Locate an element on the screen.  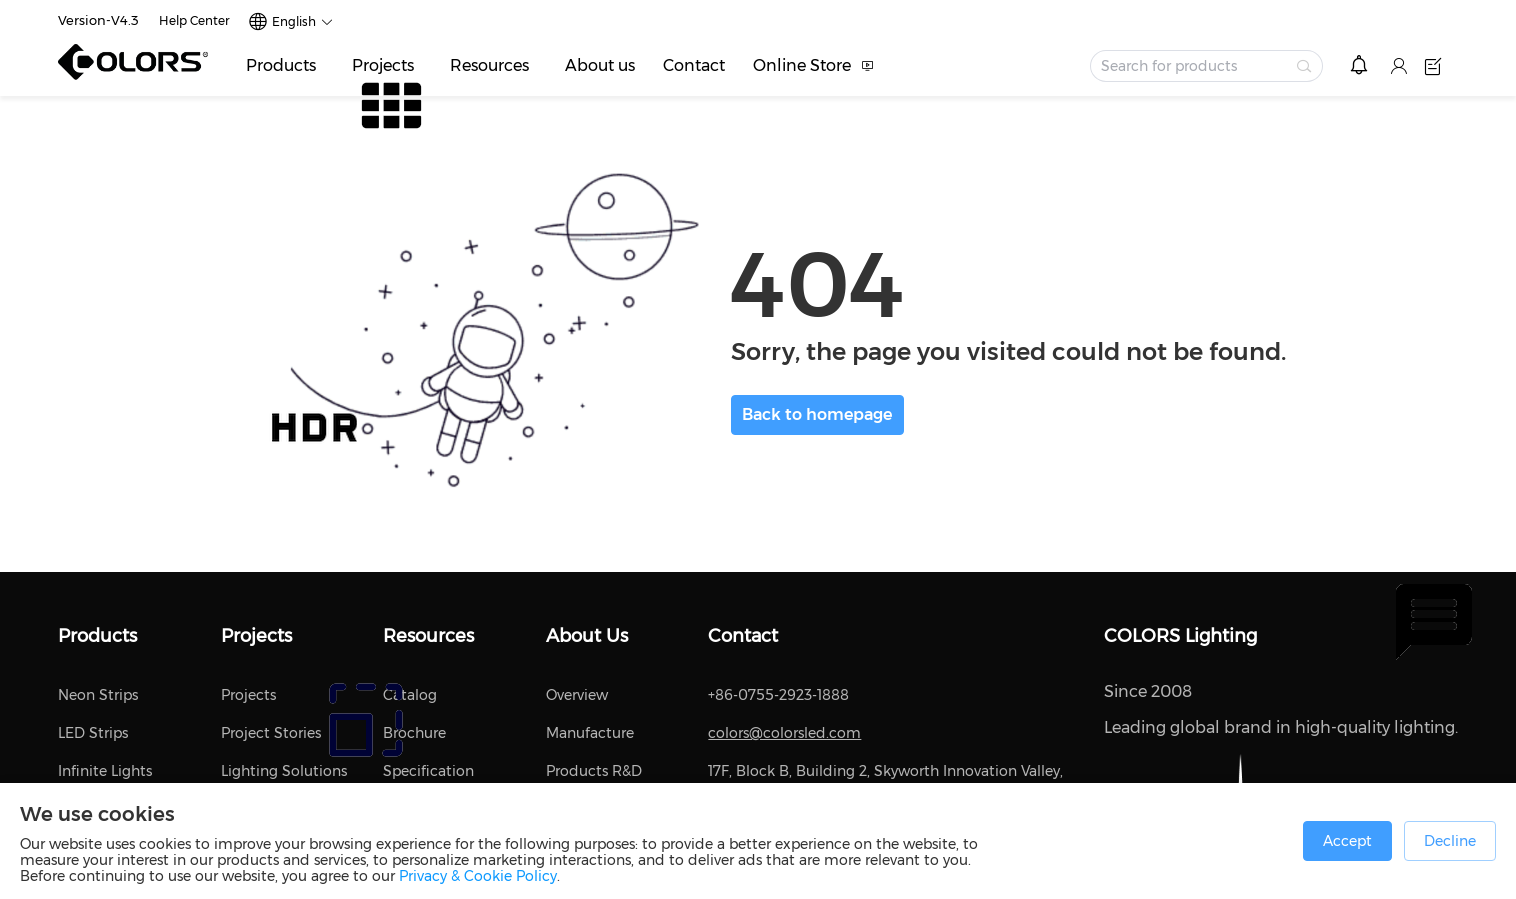
HDR mode is currently enabled is located at coordinates (314, 427).